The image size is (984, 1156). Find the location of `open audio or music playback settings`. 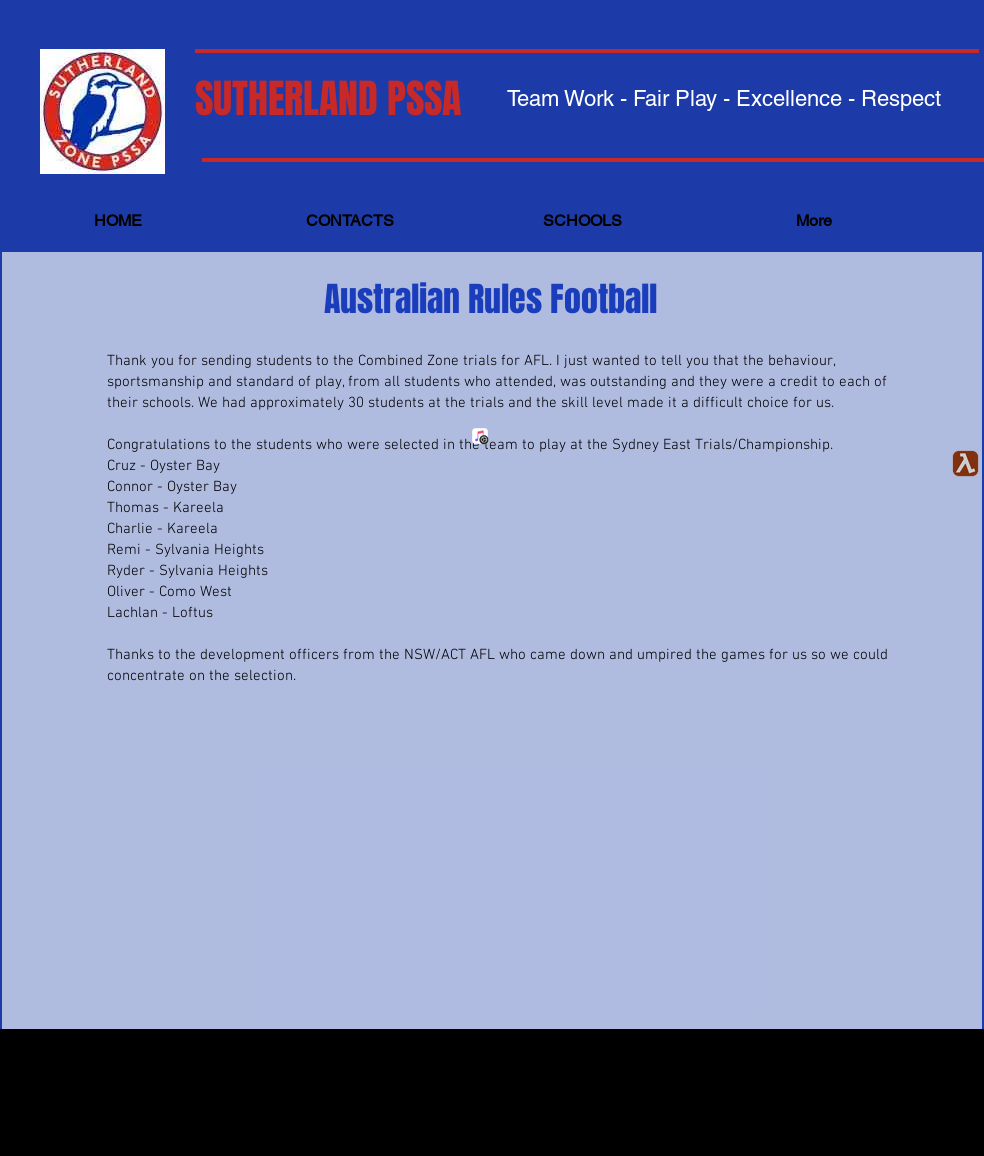

open audio or music playback settings is located at coordinates (480, 436).